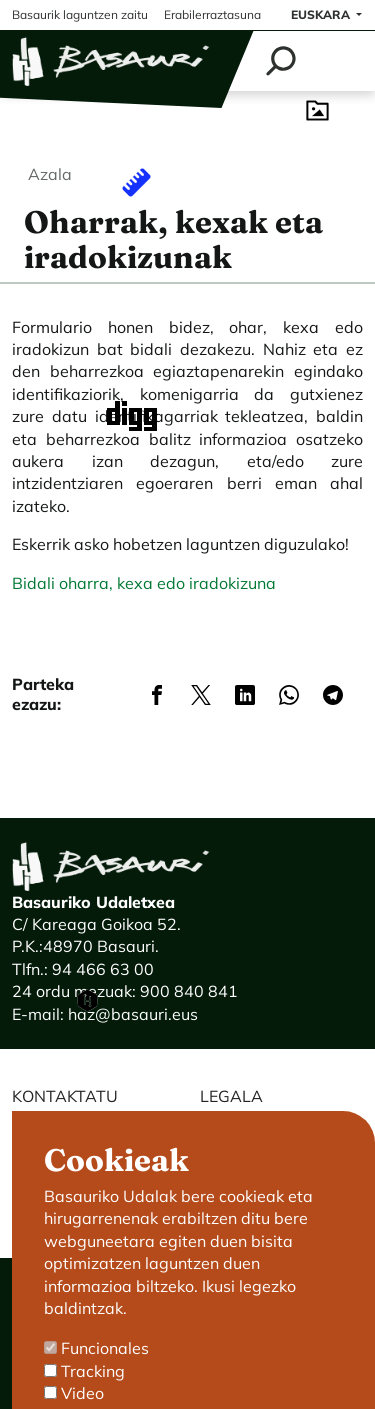  I want to click on digg social news website logo, so click(132, 416).